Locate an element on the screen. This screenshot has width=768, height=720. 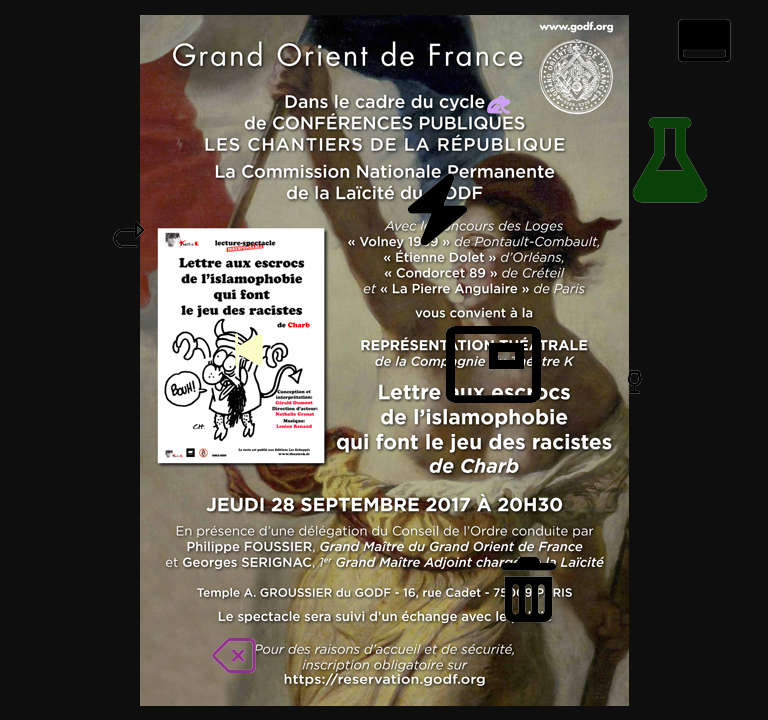
decorative frog icon or mascot is located at coordinates (498, 104).